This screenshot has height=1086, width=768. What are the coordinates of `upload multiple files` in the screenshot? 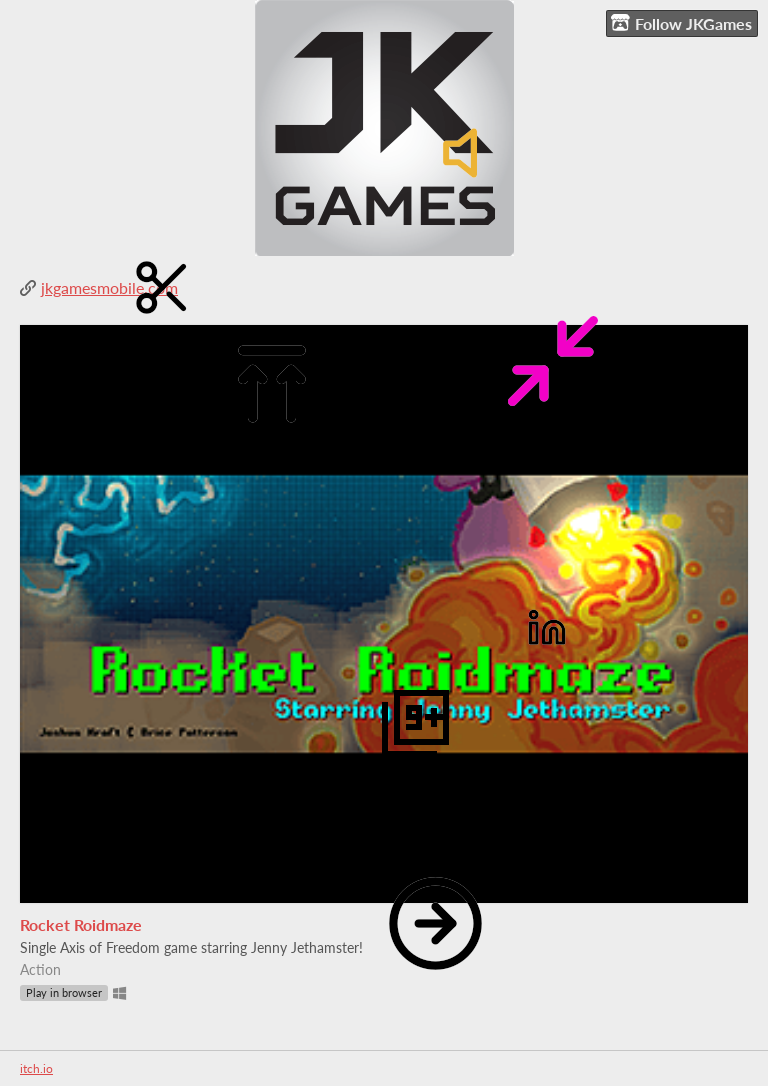 It's located at (272, 384).